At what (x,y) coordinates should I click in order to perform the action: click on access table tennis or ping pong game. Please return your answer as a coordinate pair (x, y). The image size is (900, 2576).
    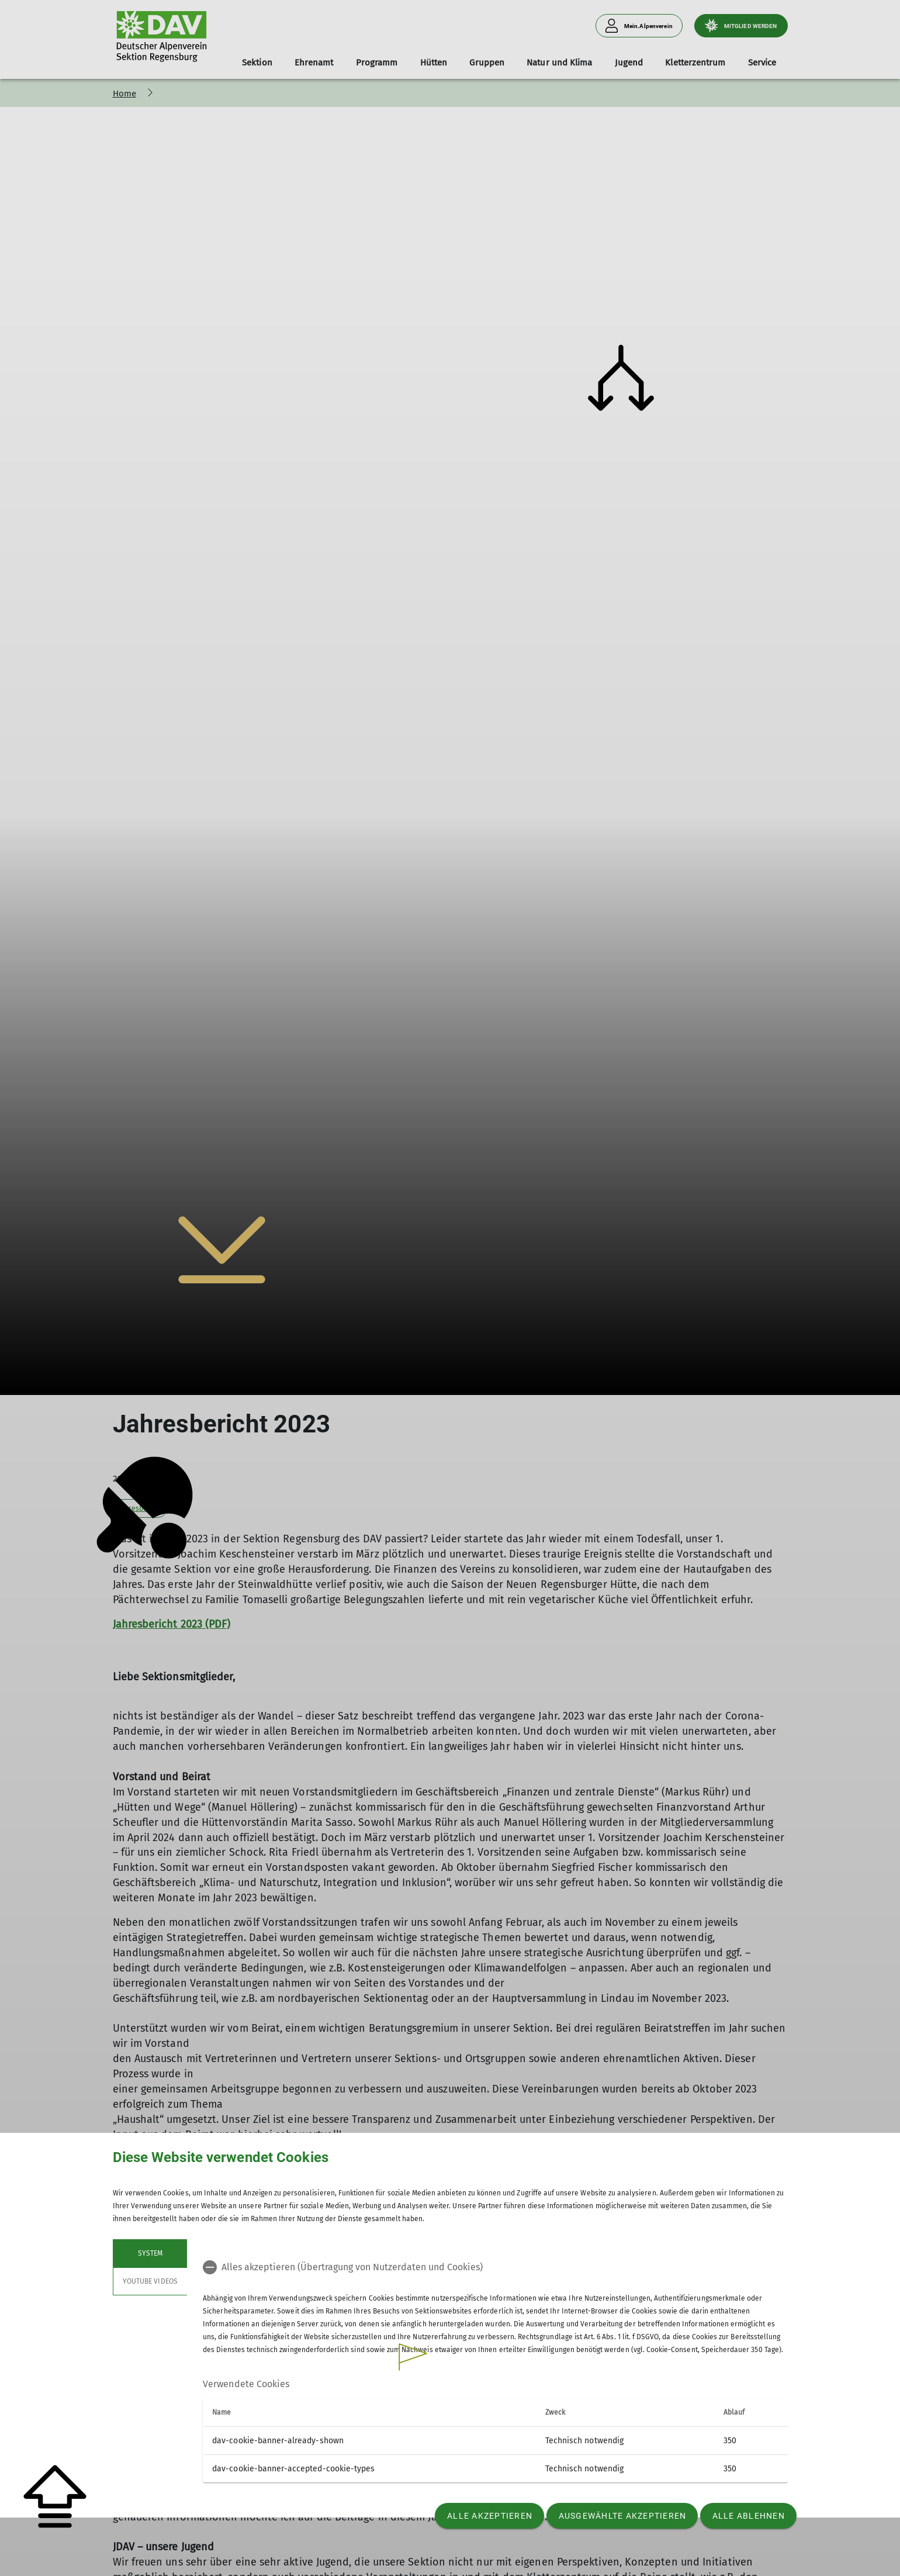
    Looking at the image, I should click on (144, 1504).